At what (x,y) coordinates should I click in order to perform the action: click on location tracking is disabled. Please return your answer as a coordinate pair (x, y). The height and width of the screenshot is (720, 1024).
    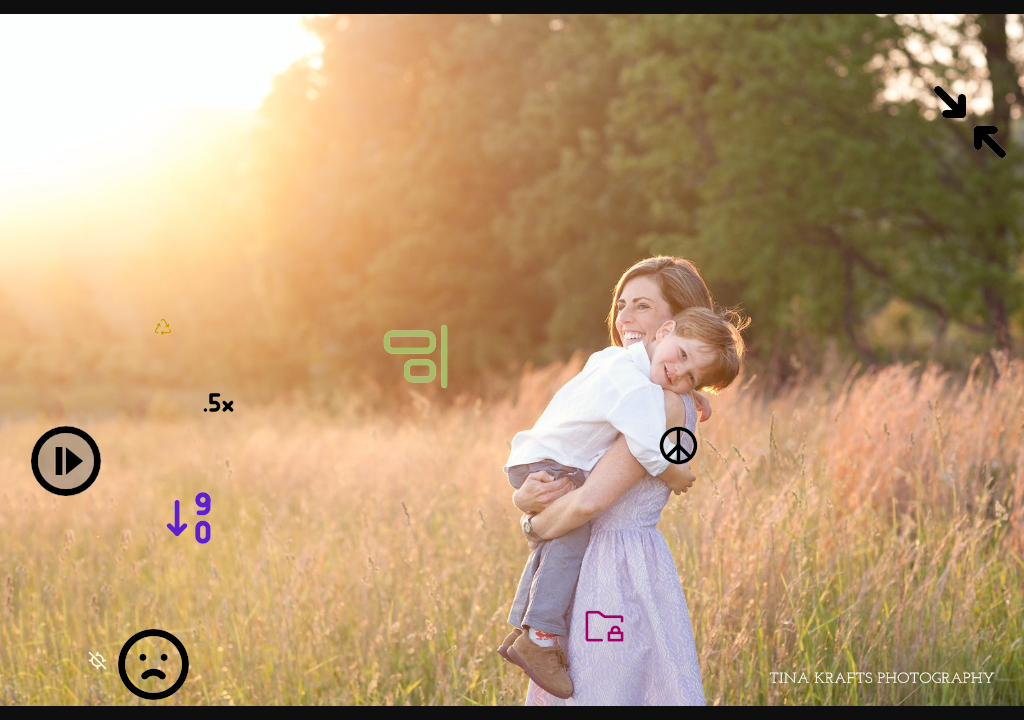
    Looking at the image, I should click on (97, 660).